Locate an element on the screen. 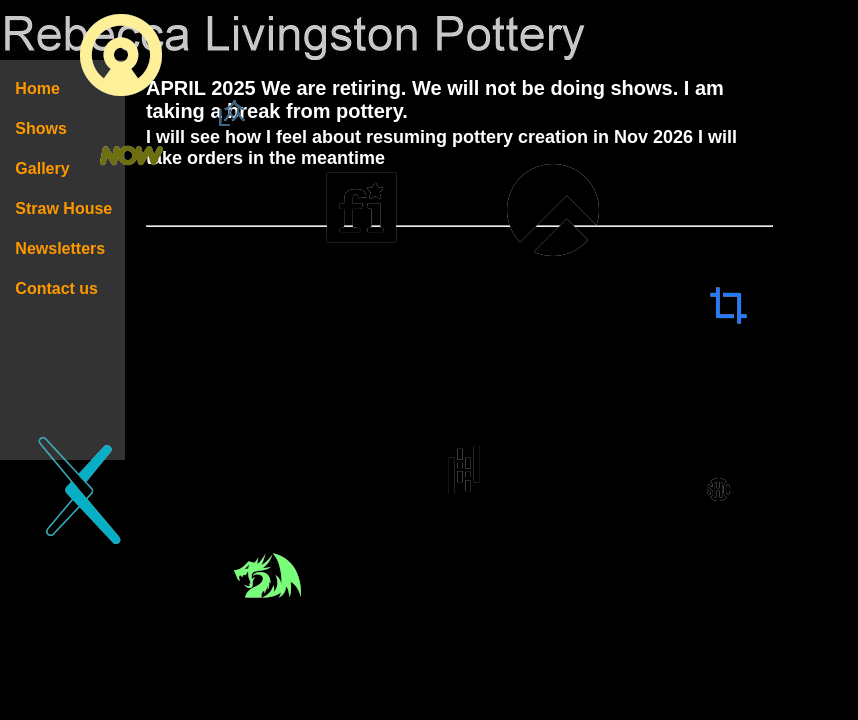 The image size is (858, 720). Rocky Linux logo is located at coordinates (553, 210).